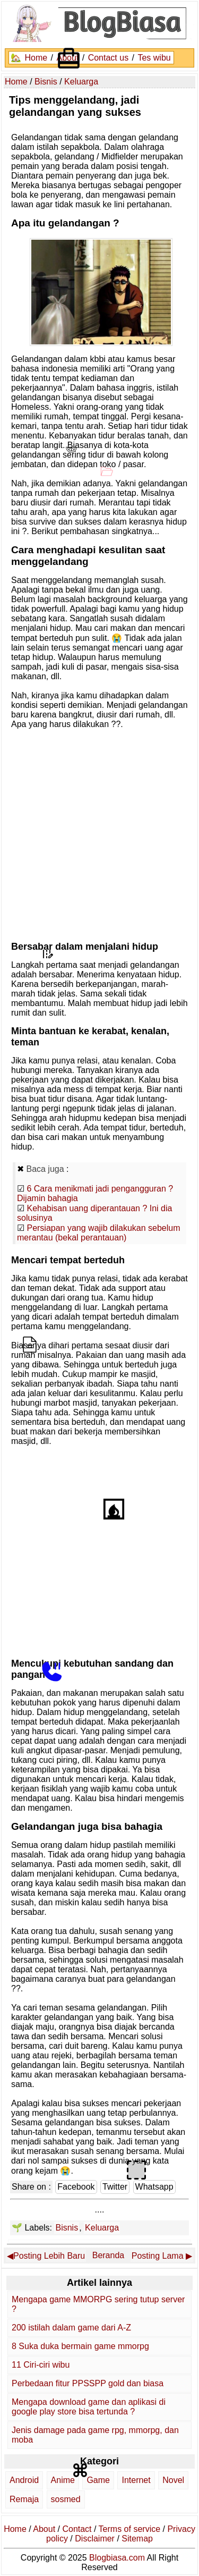 This screenshot has height=2576, width=199. What do you see at coordinates (106, 471) in the screenshot?
I see `open folder containing files` at bounding box center [106, 471].